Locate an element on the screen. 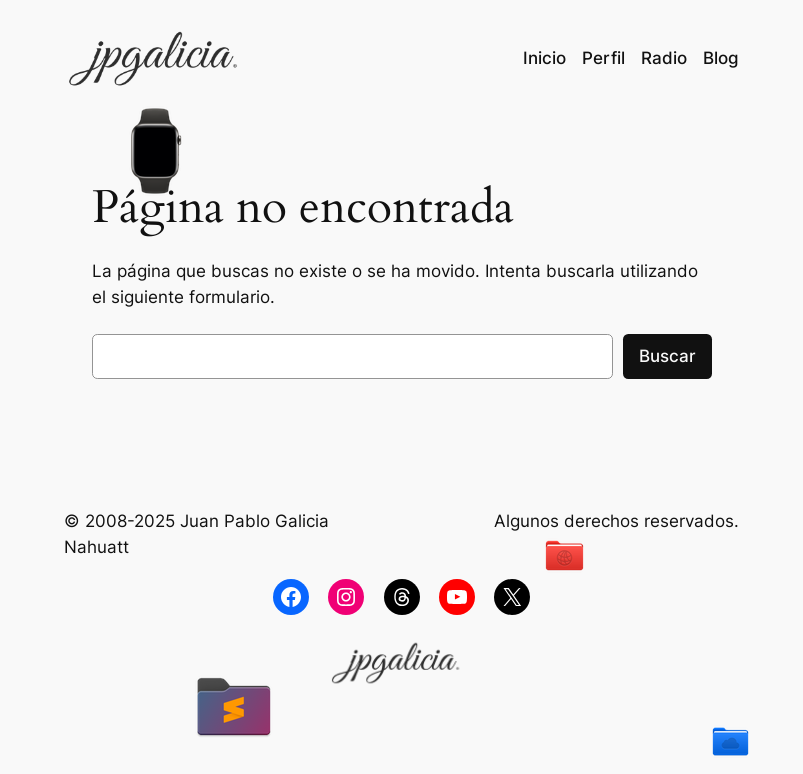 This screenshot has width=803, height=774. open sublime text project folder is located at coordinates (233, 708).